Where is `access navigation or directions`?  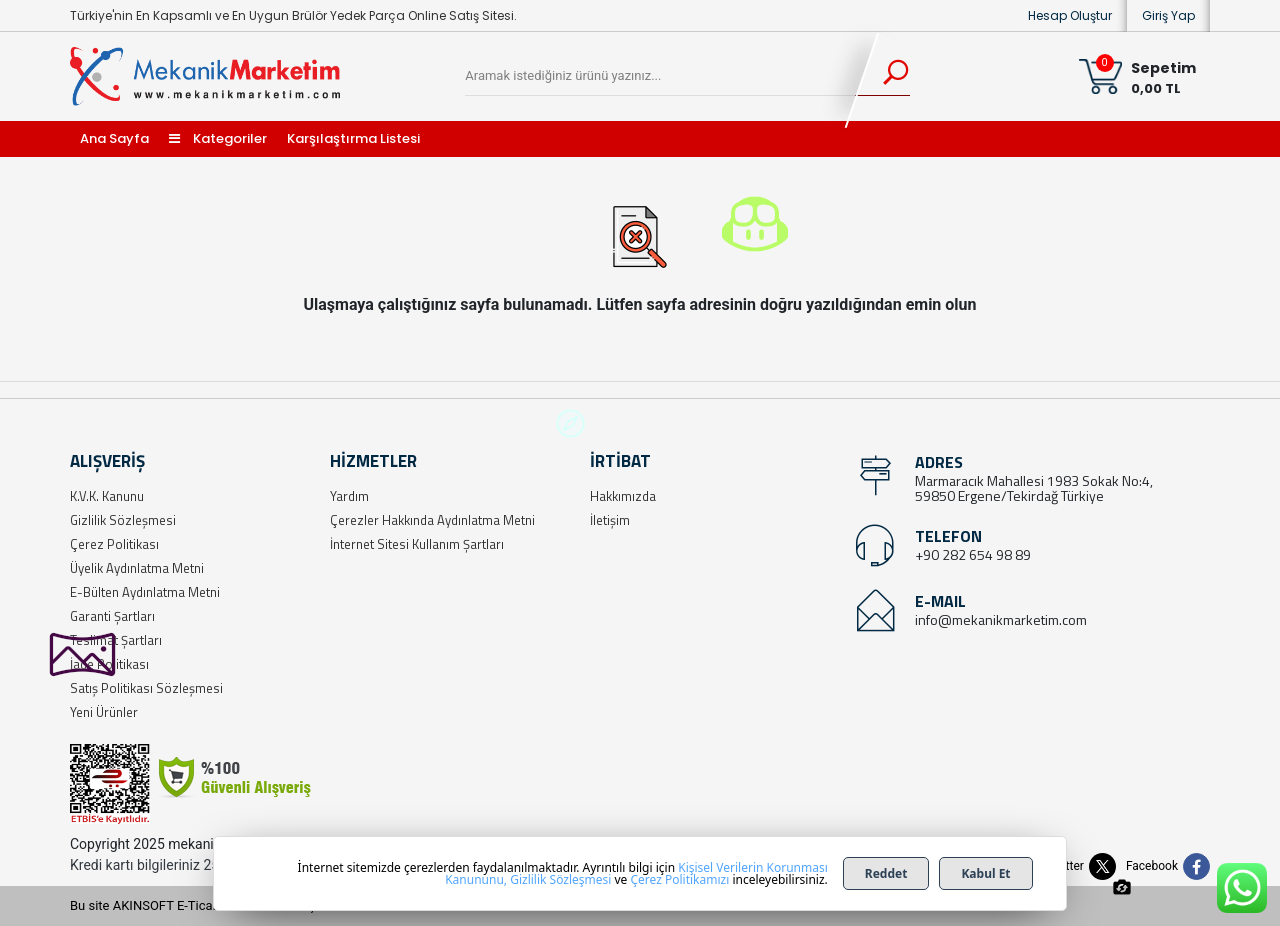 access navigation or directions is located at coordinates (570, 423).